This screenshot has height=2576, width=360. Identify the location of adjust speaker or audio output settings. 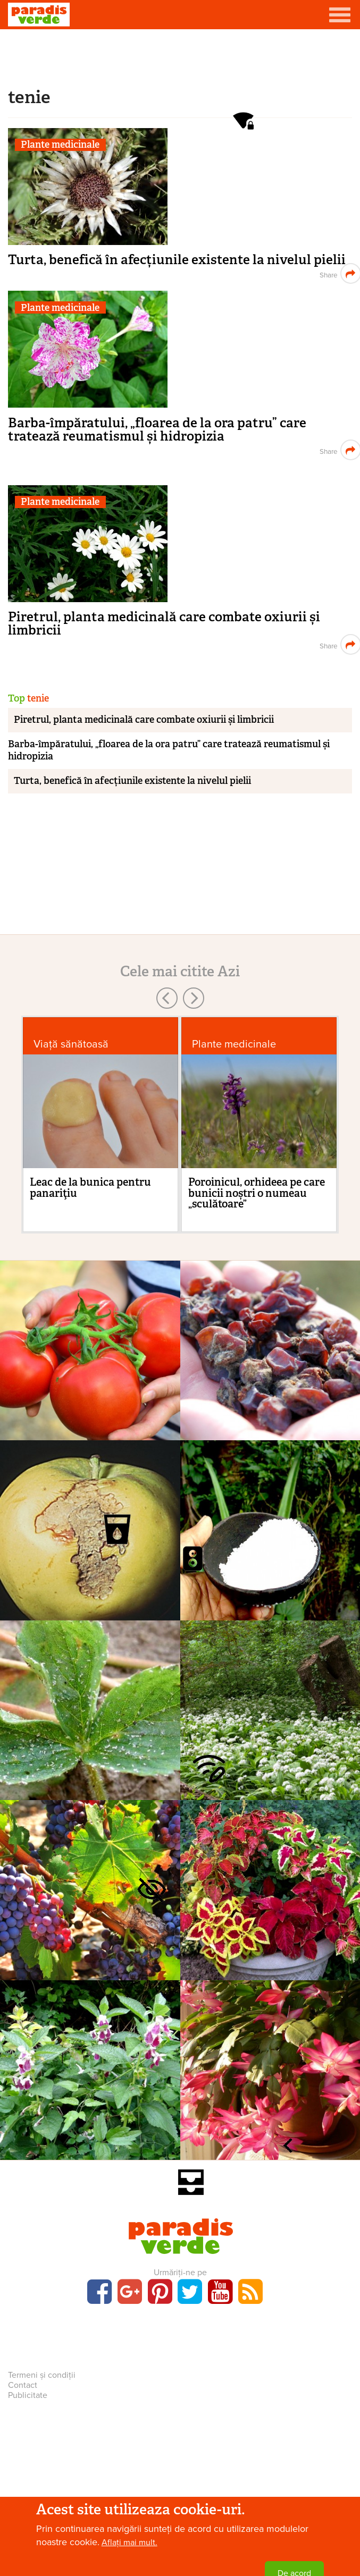
(192, 1558).